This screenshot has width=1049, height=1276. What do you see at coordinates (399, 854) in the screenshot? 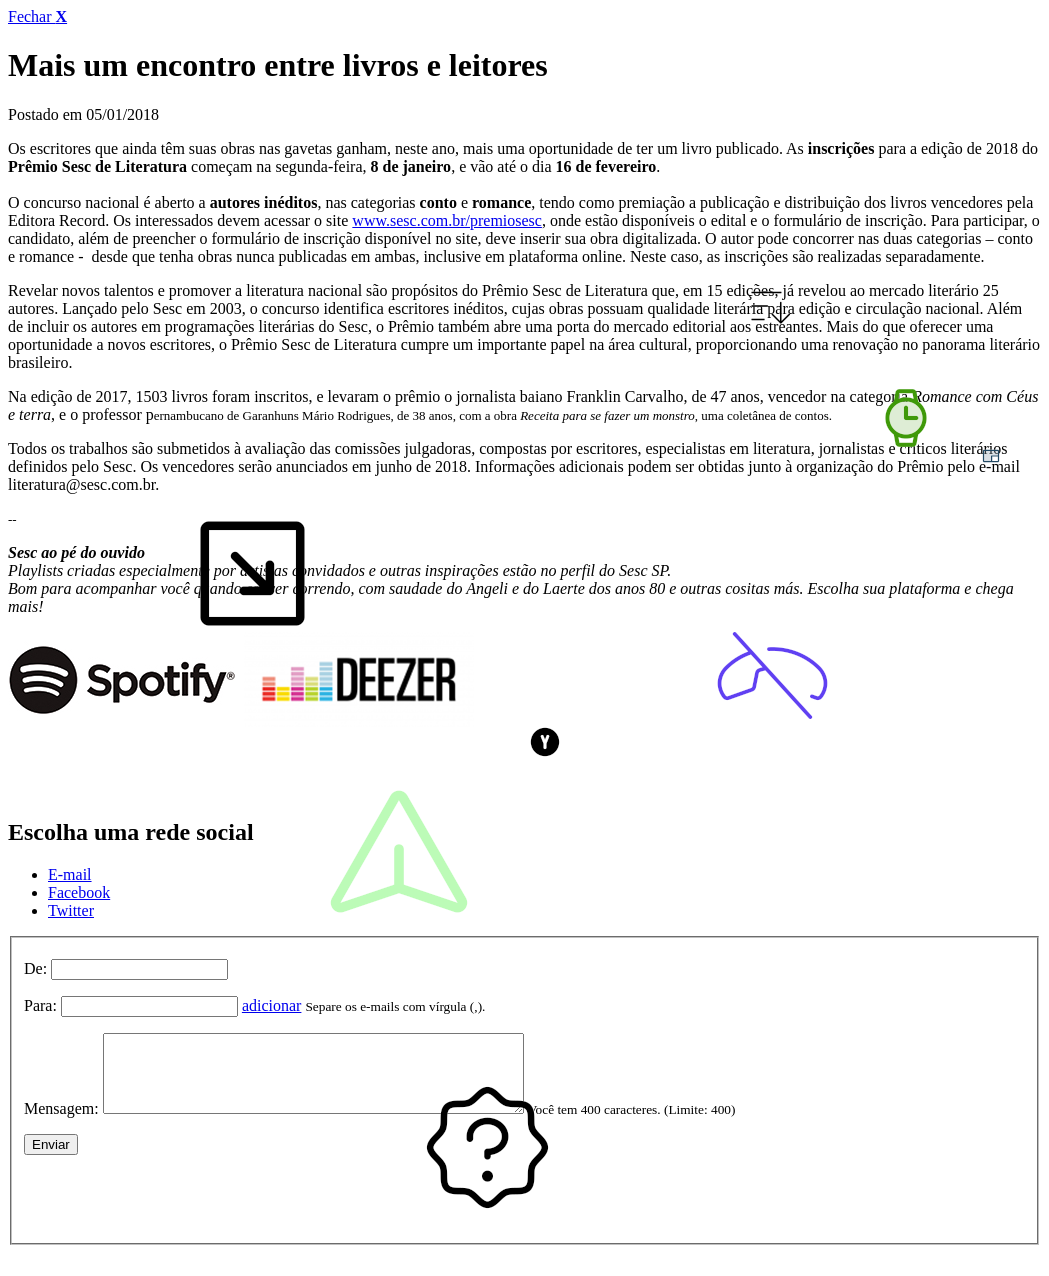
I see `send a message or email` at bounding box center [399, 854].